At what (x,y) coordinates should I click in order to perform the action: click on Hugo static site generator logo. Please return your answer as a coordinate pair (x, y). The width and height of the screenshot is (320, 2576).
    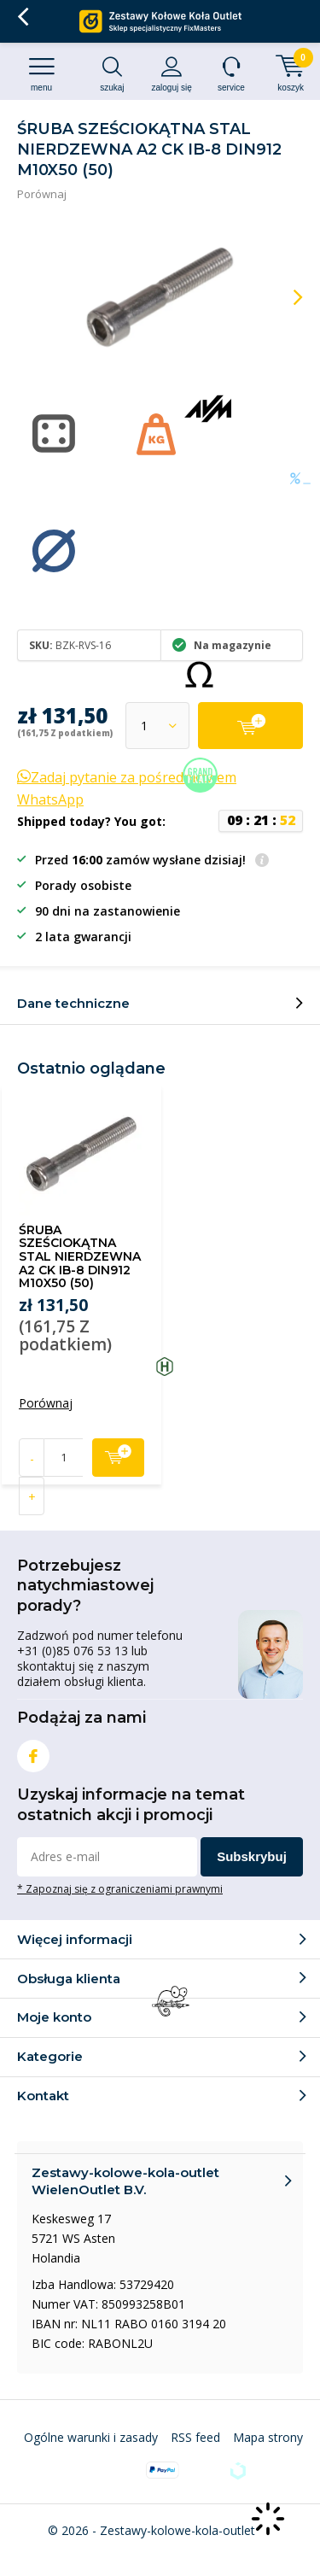
    Looking at the image, I should click on (165, 1367).